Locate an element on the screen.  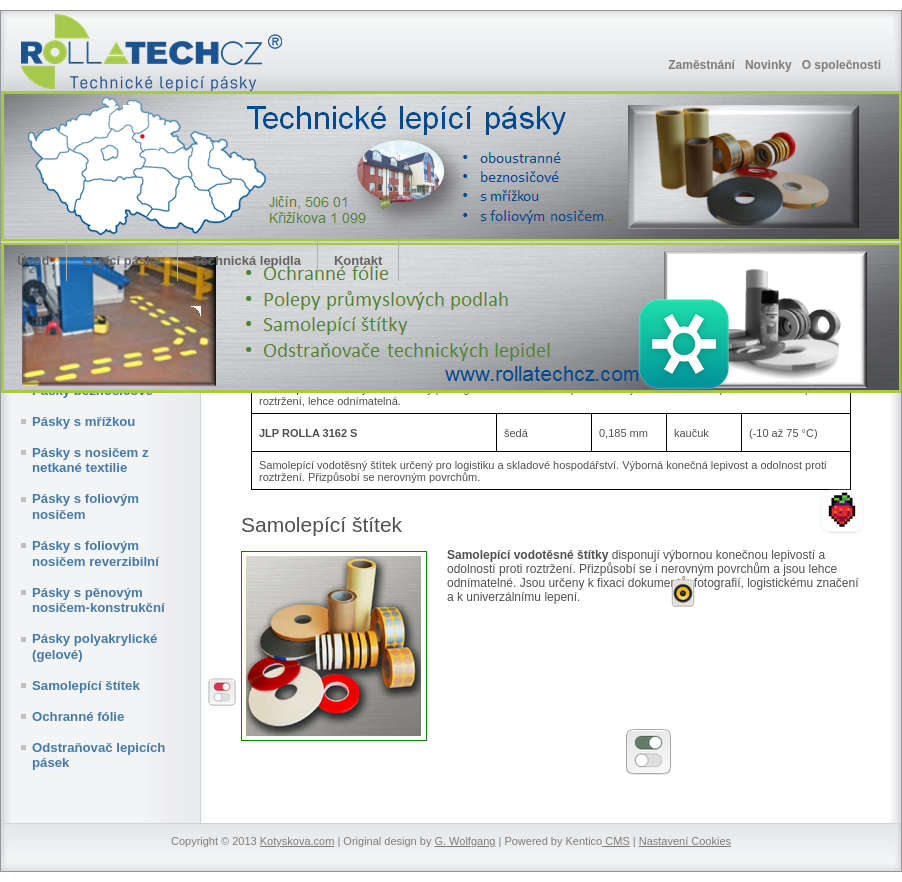
open the Celeste app is located at coordinates (842, 511).